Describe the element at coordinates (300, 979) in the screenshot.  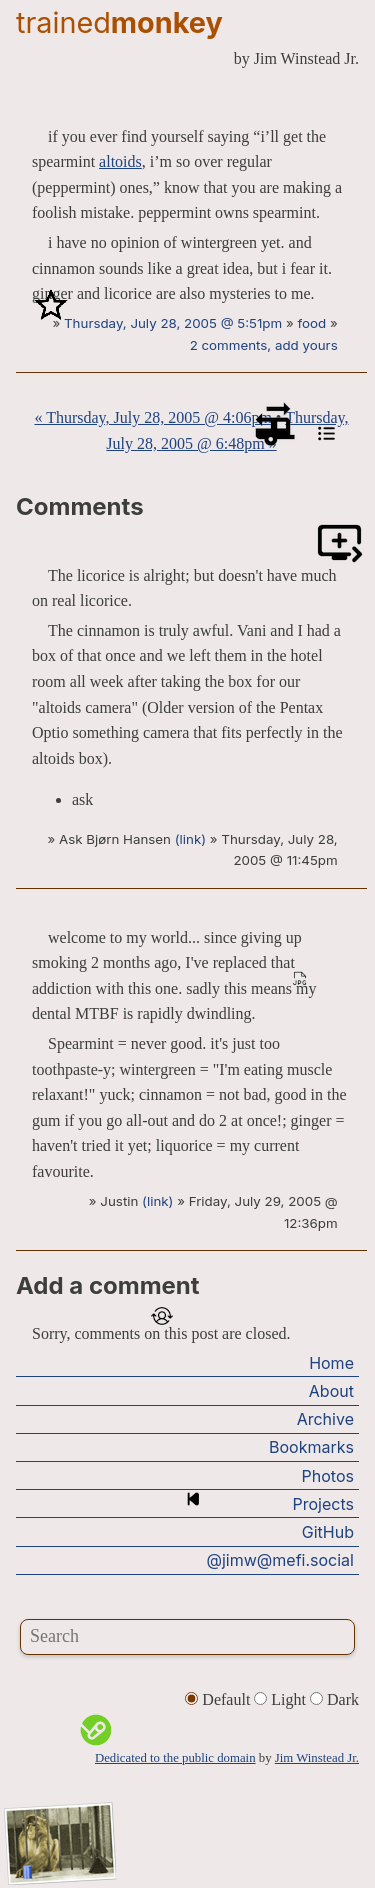
I see `view or open a JPG image file` at that location.